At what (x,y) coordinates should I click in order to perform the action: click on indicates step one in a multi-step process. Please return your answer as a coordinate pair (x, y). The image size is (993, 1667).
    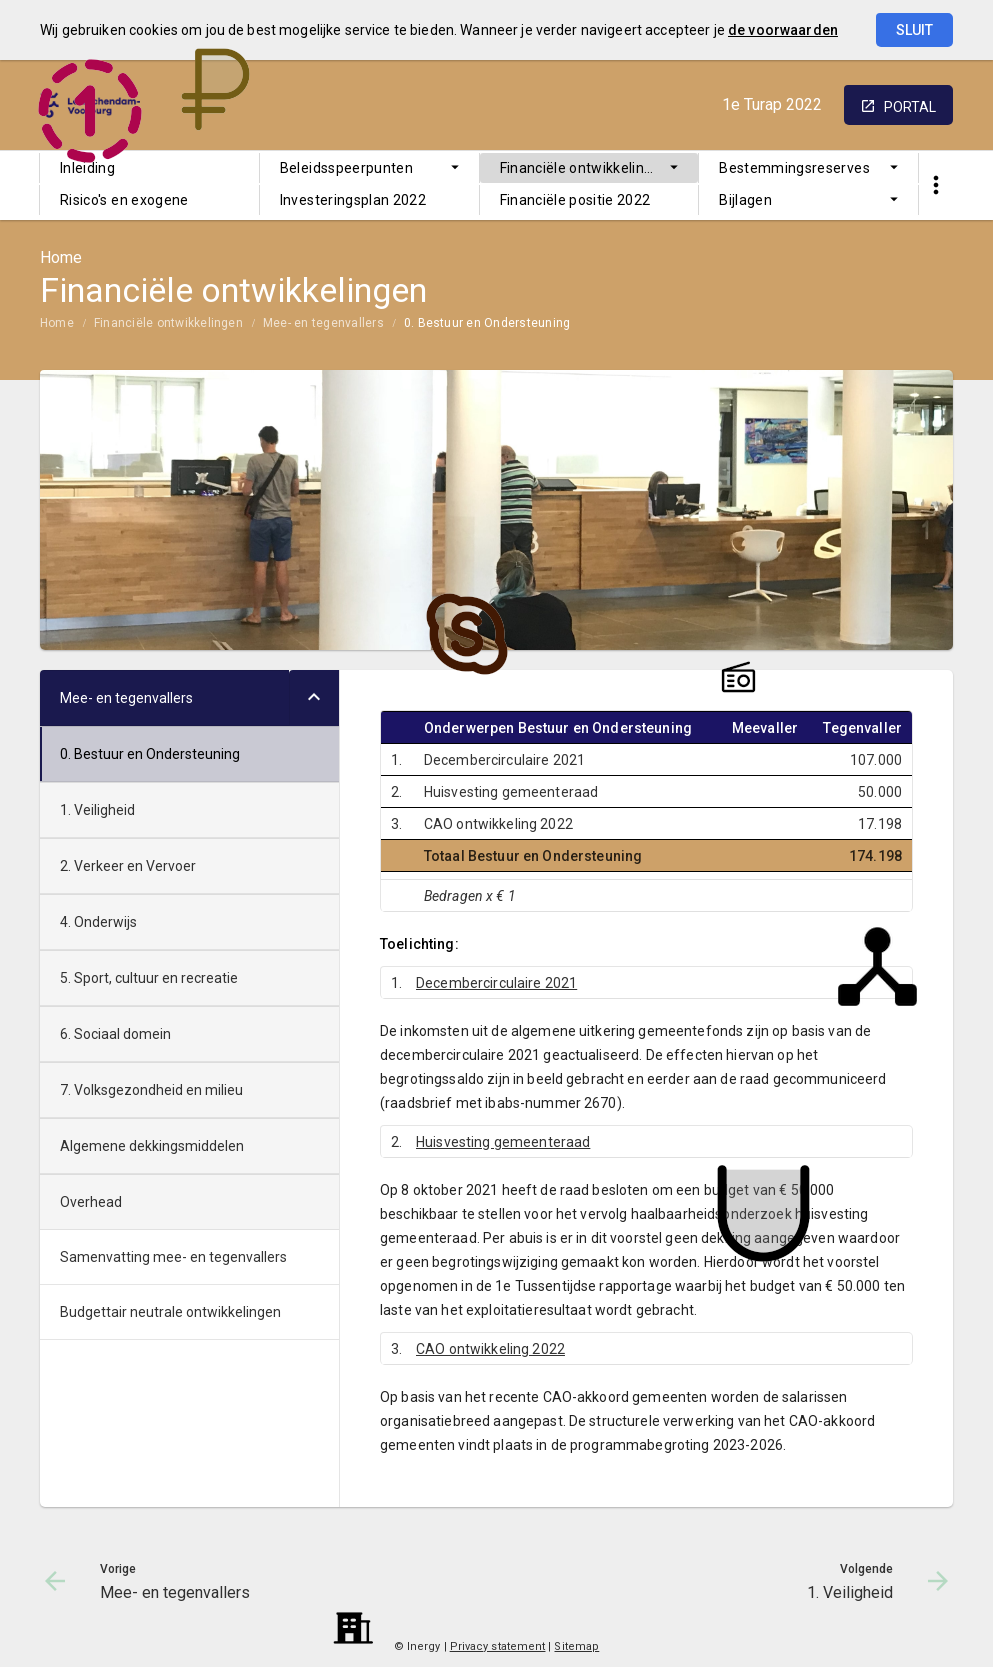
    Looking at the image, I should click on (90, 111).